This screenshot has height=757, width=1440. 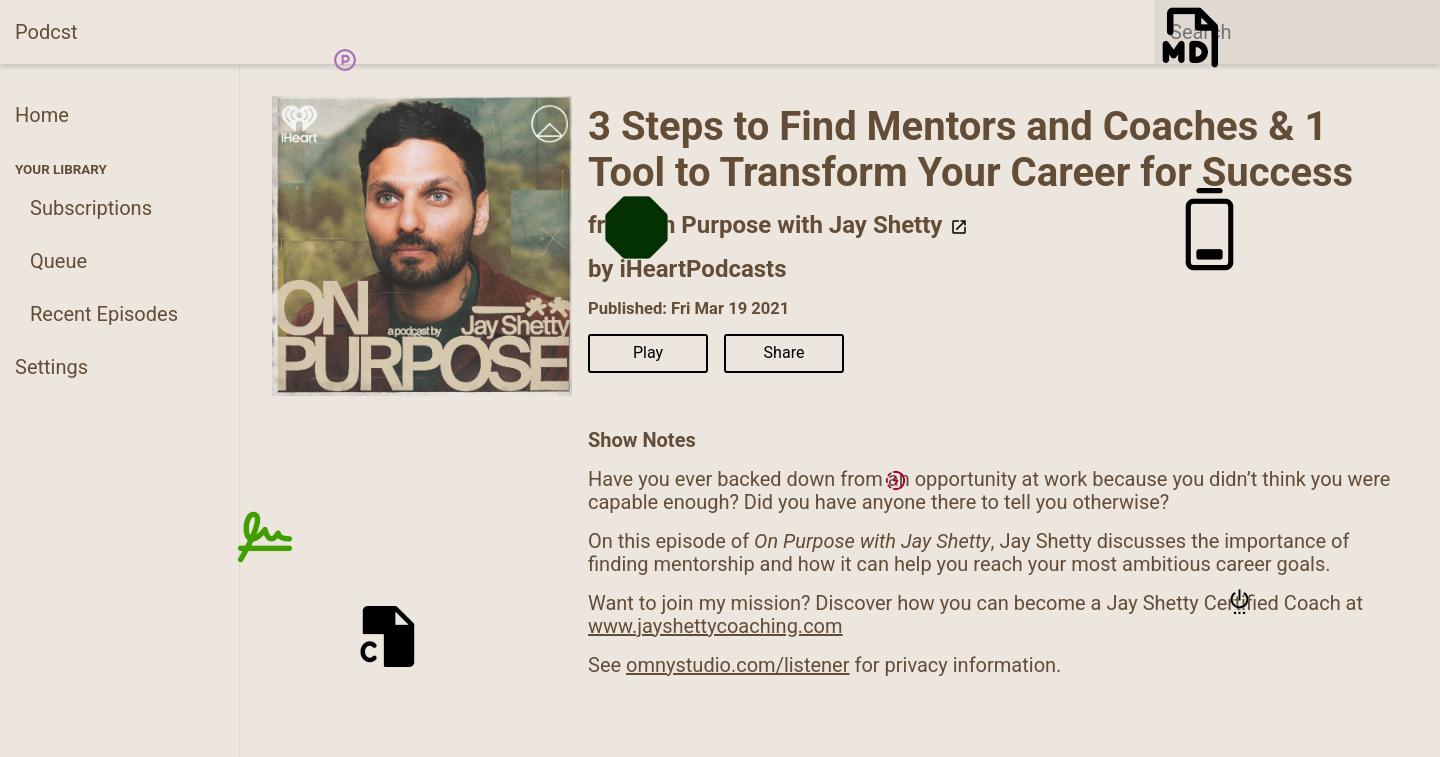 I want to click on a C programming language source file, so click(x=388, y=636).